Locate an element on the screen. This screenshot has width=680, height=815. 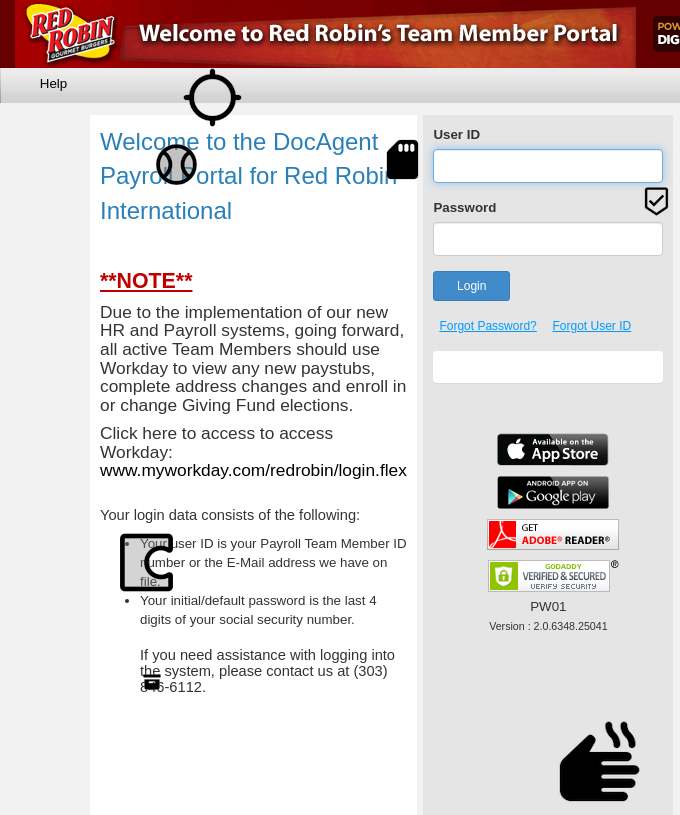
mark a location as visited is located at coordinates (656, 201).